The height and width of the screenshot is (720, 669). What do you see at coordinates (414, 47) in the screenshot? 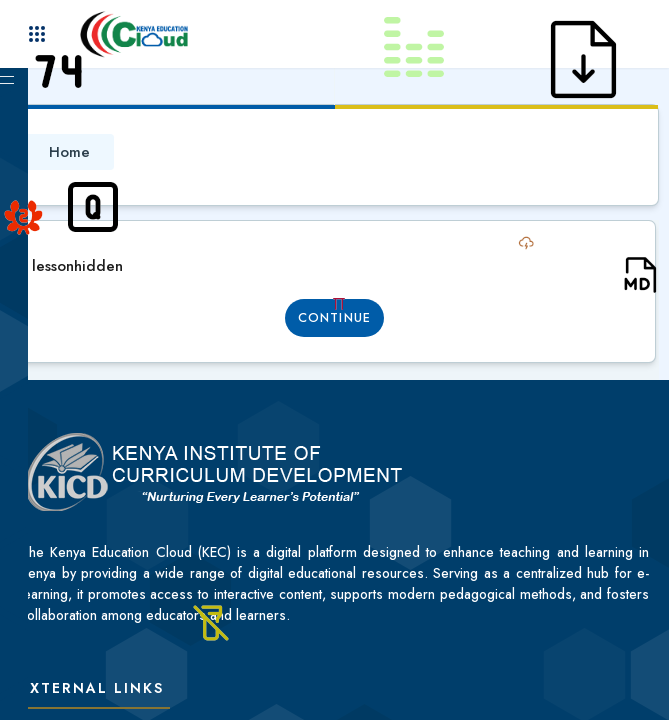
I see `view column chart or bar graph data` at bounding box center [414, 47].